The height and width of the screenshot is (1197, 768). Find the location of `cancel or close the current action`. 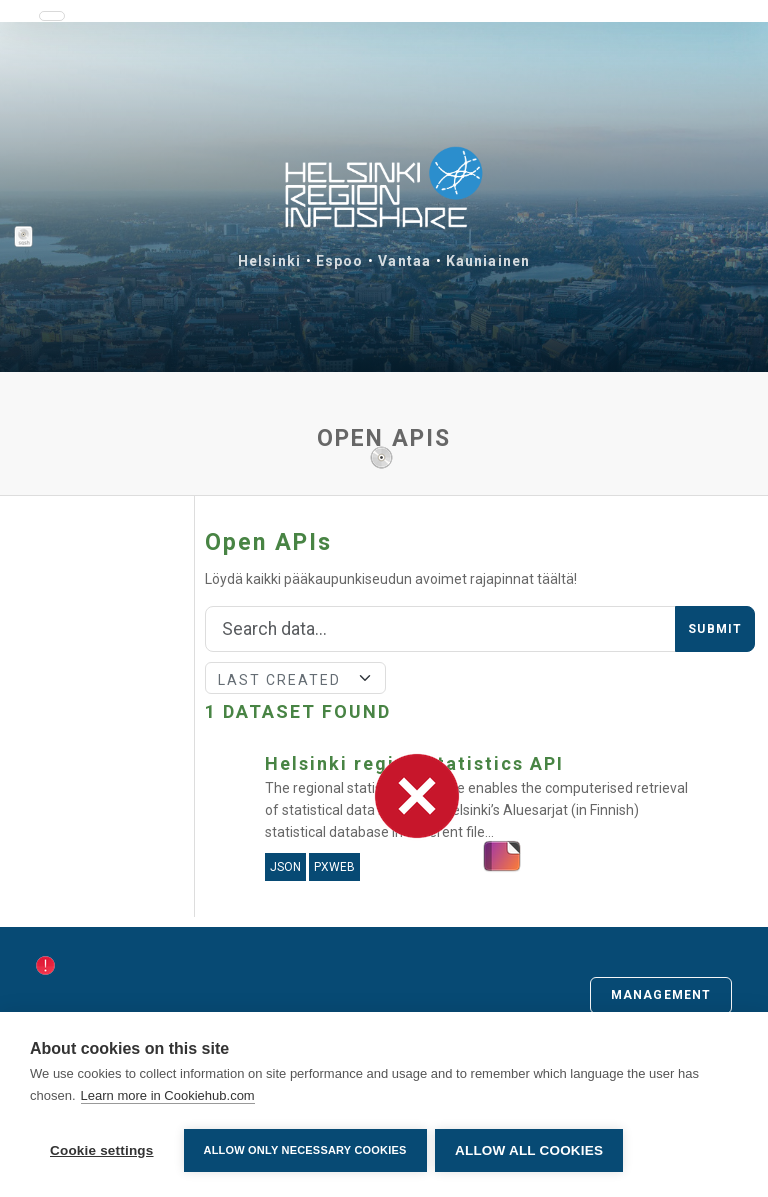

cancel or close the current action is located at coordinates (417, 796).